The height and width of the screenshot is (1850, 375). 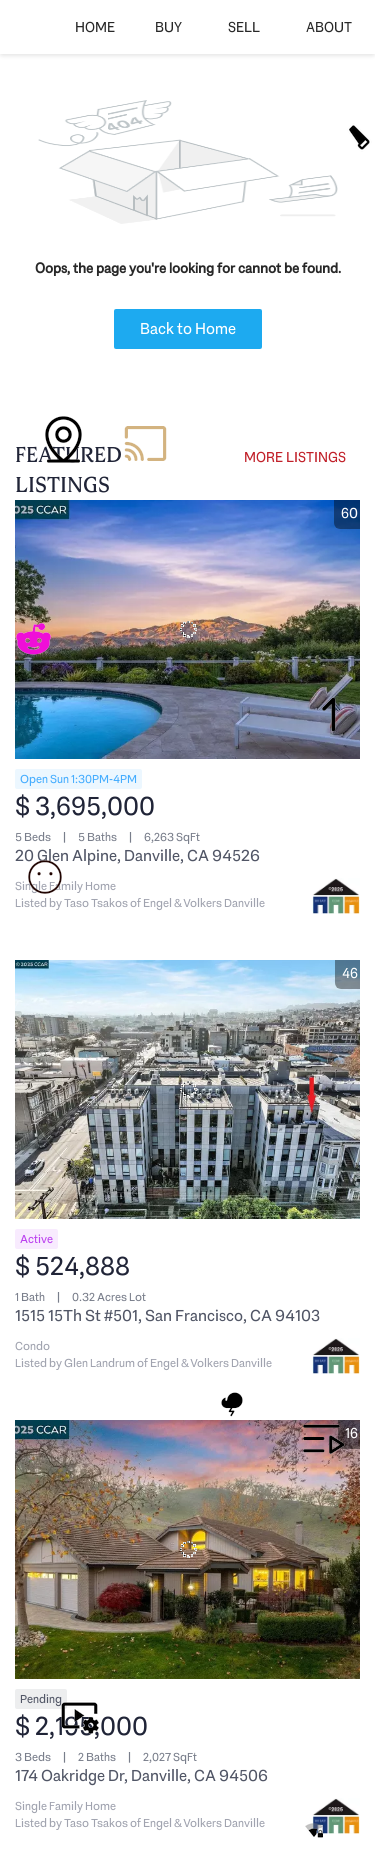 What do you see at coordinates (359, 137) in the screenshot?
I see `find carpentry or woodworking services` at bounding box center [359, 137].